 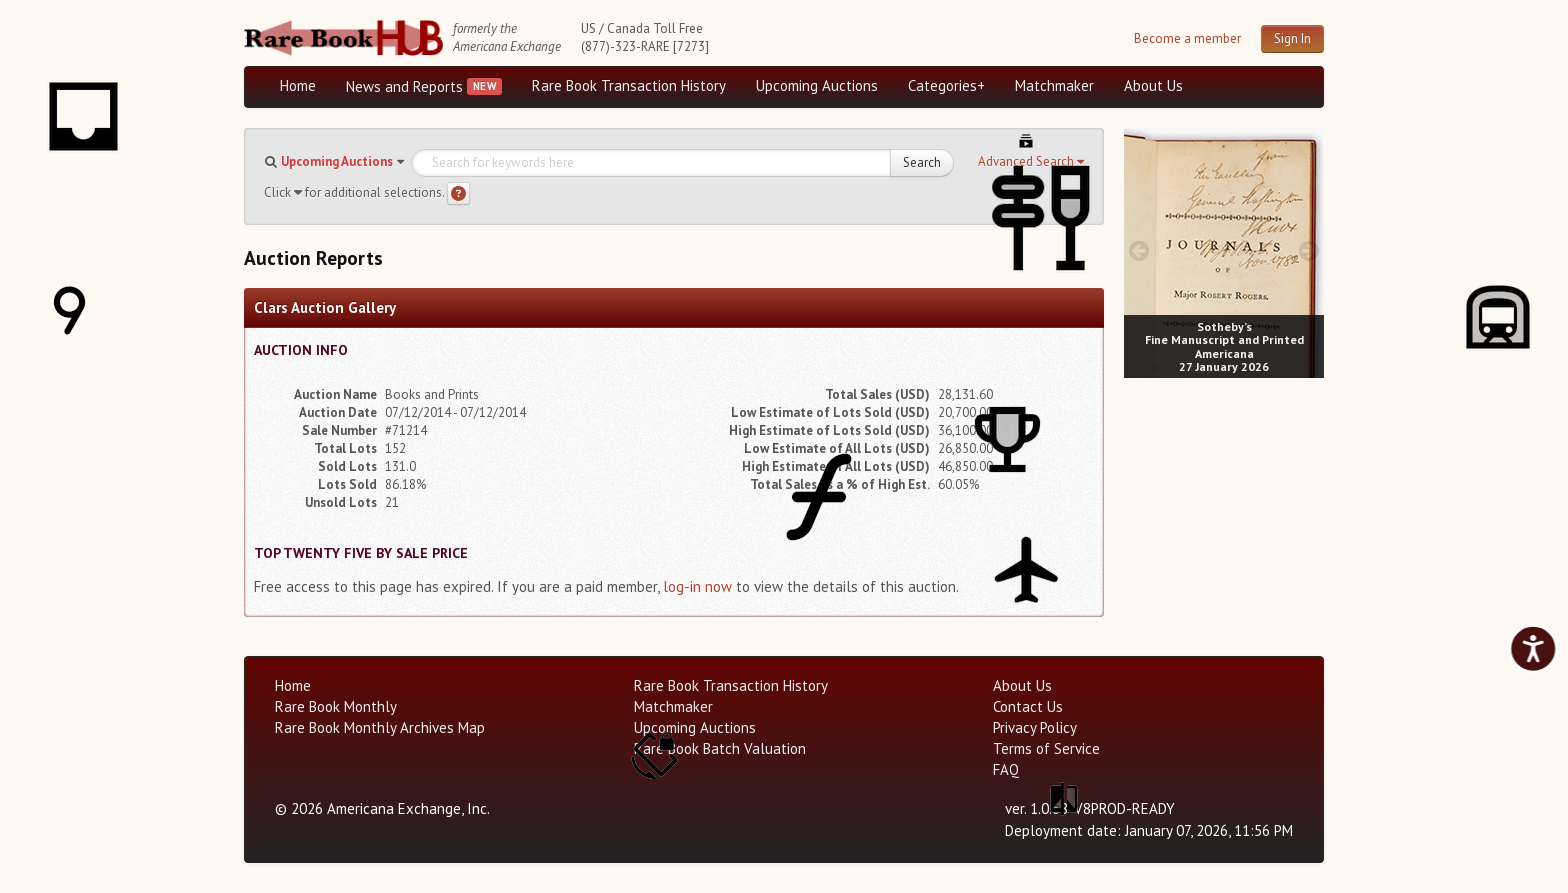 What do you see at coordinates (1028, 570) in the screenshot?
I see `access flight booking or travel options` at bounding box center [1028, 570].